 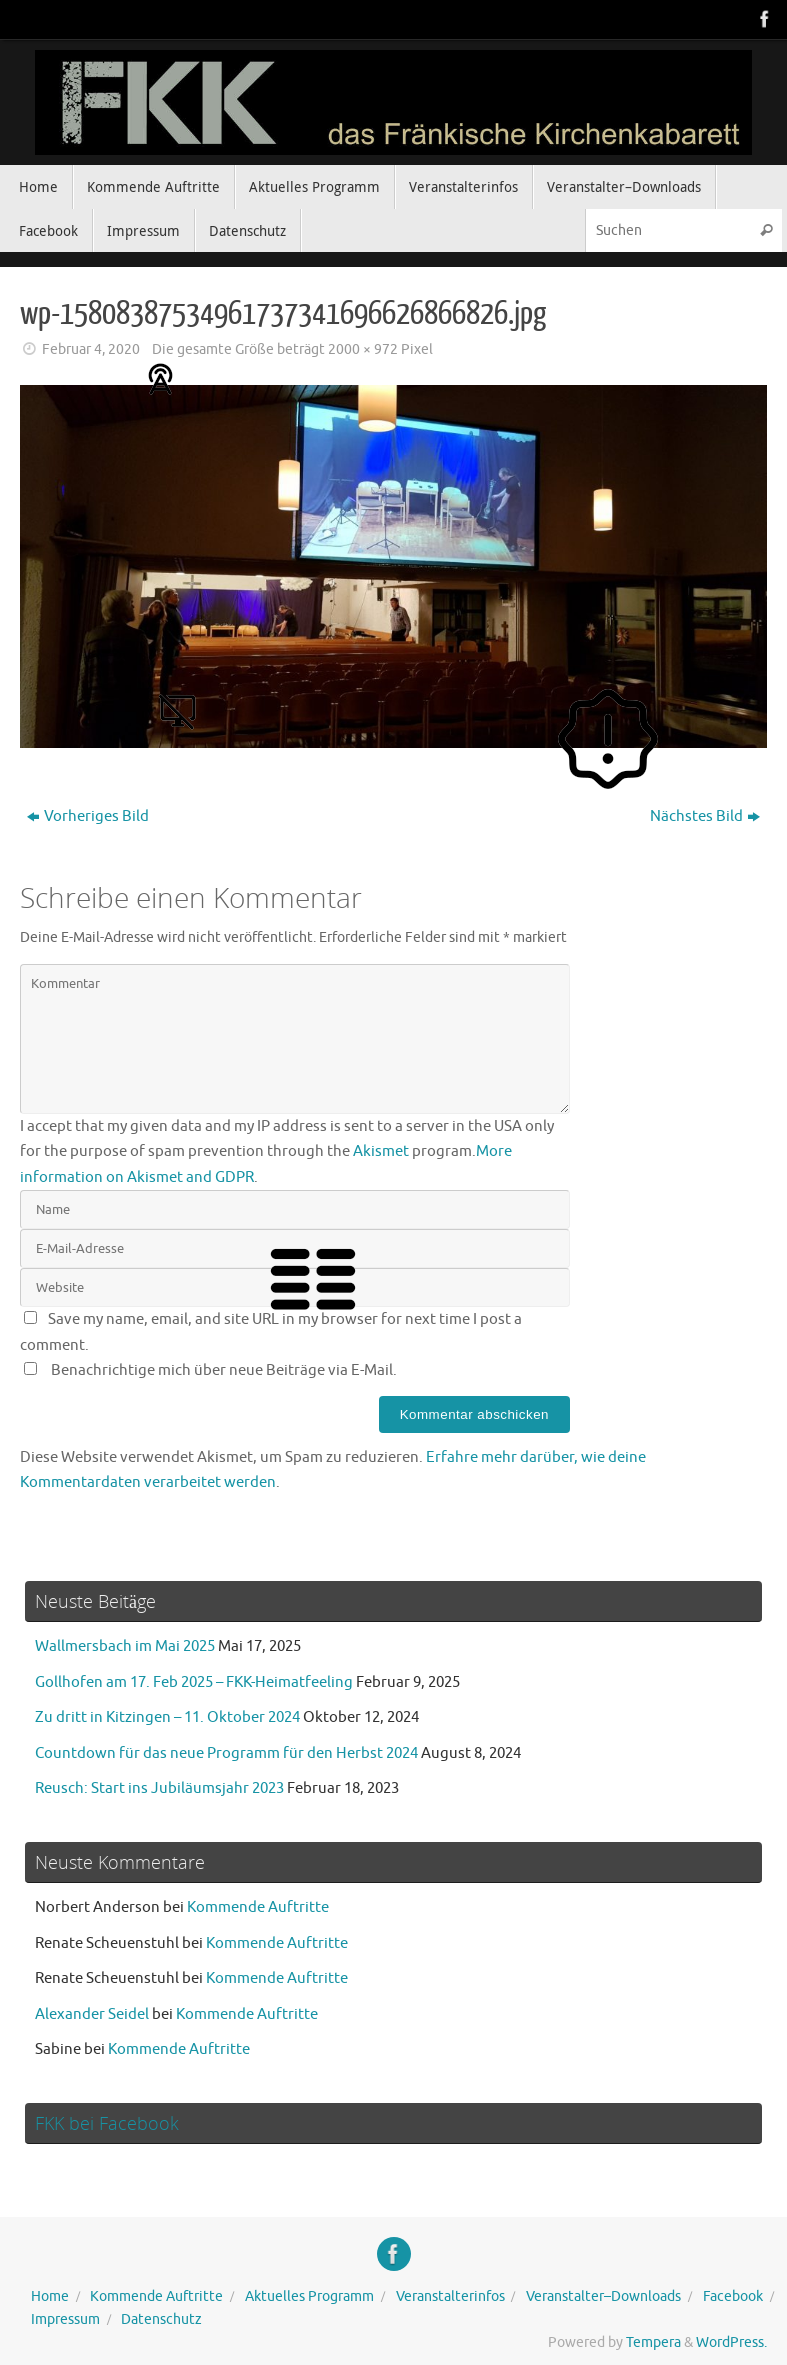 What do you see at coordinates (160, 379) in the screenshot?
I see `indicates cellular network signal or coverage` at bounding box center [160, 379].